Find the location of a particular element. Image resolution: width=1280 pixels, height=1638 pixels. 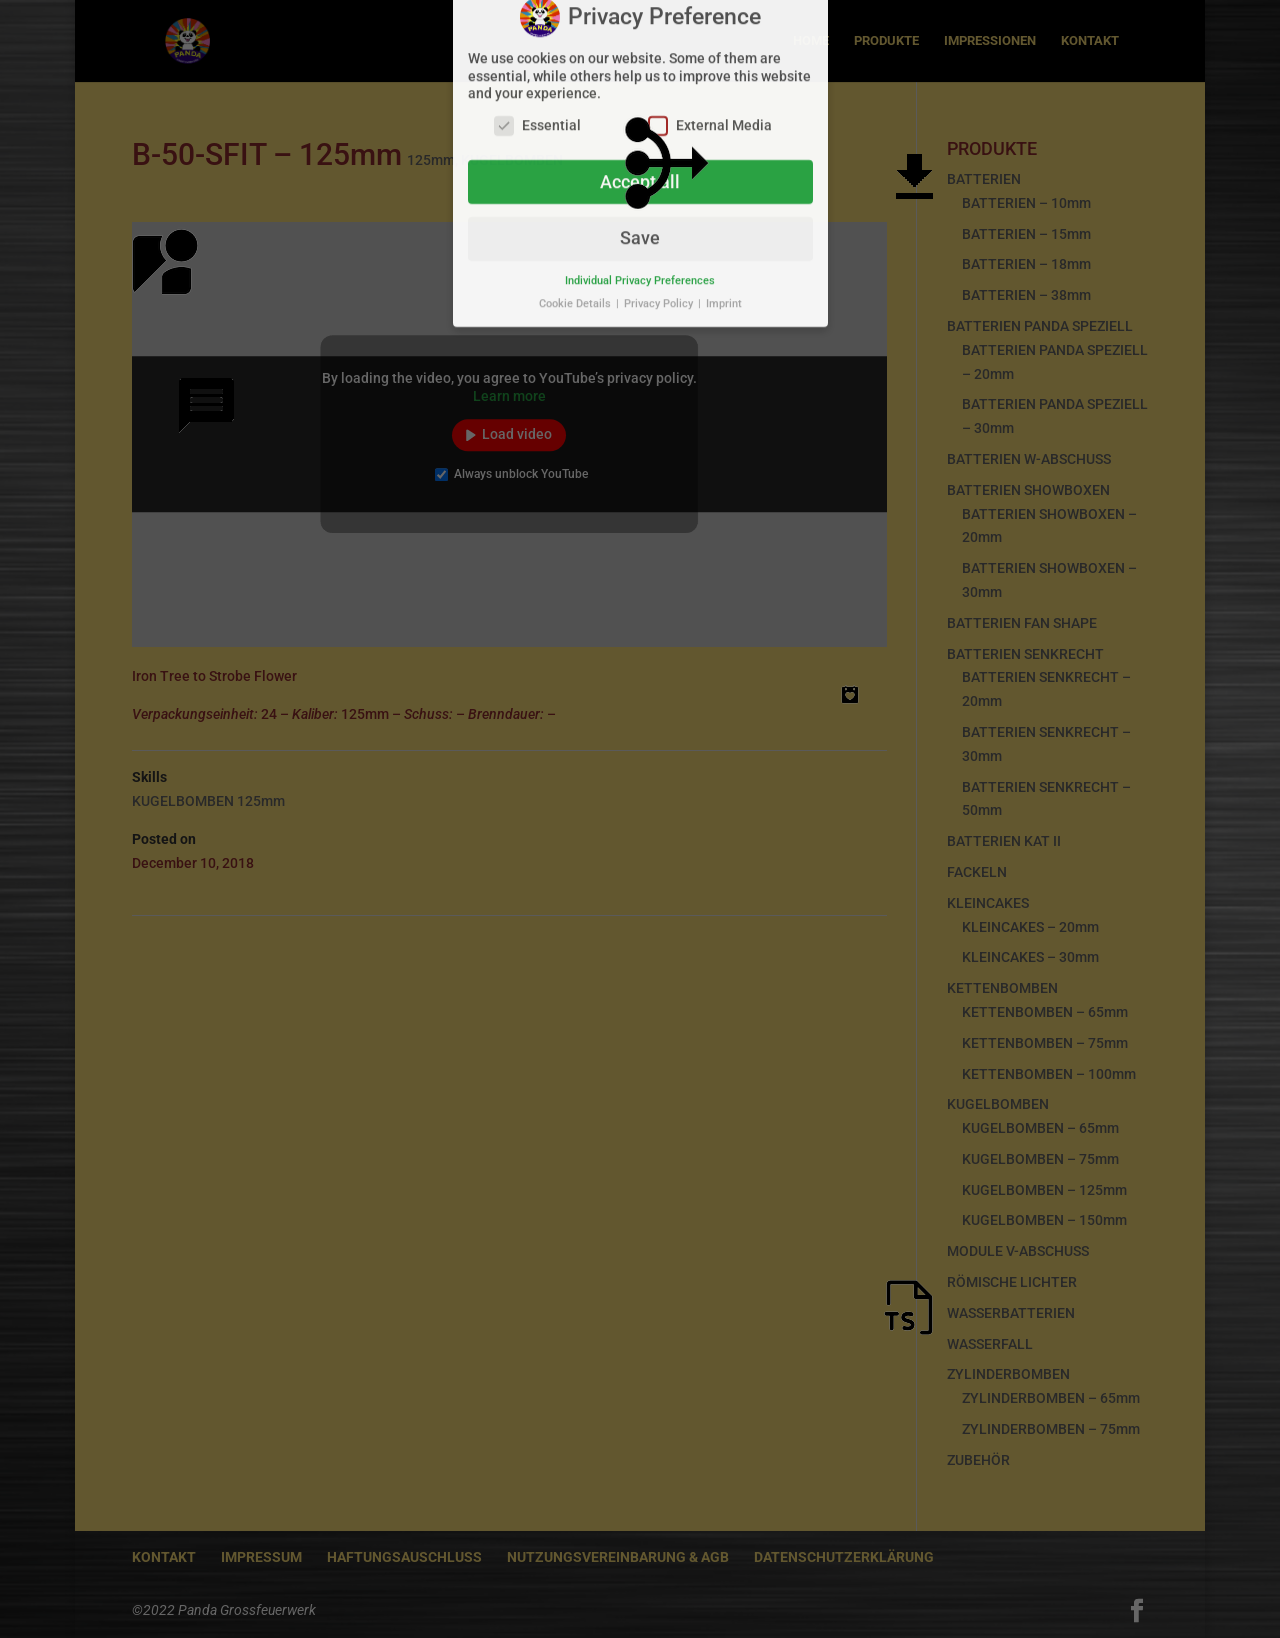

view favorite or saved dates is located at coordinates (850, 695).